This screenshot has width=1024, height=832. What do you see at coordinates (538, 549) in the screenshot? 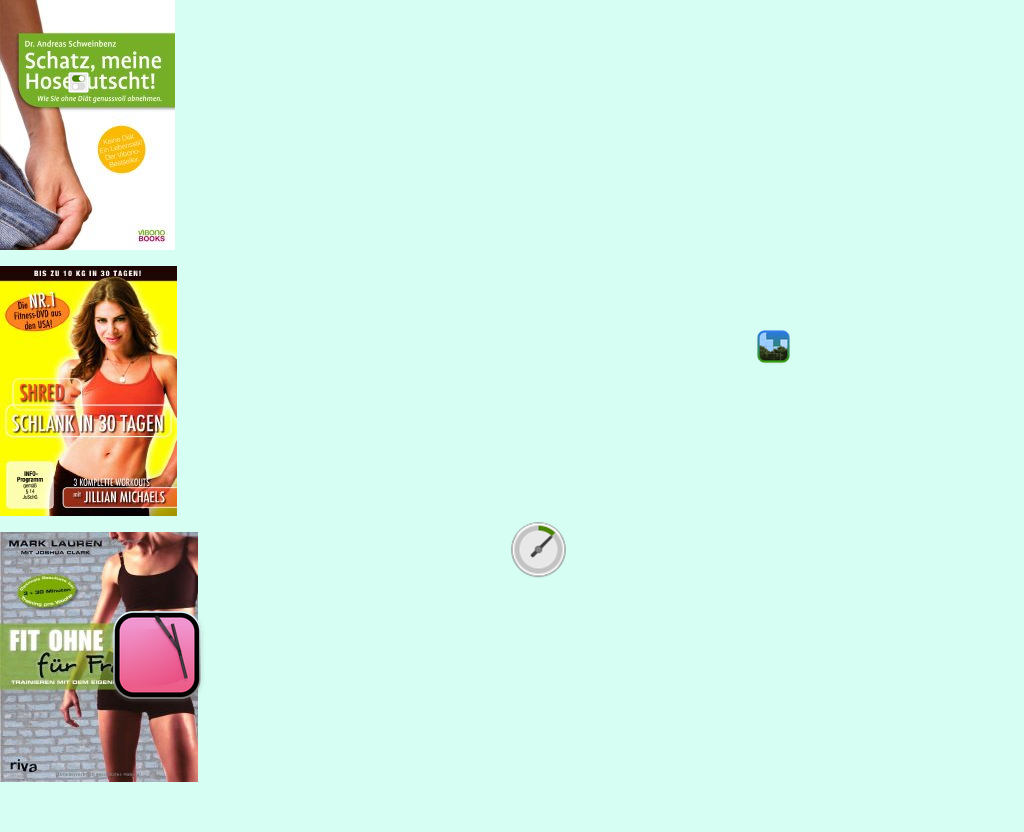
I see `open sysprof system profiler` at bounding box center [538, 549].